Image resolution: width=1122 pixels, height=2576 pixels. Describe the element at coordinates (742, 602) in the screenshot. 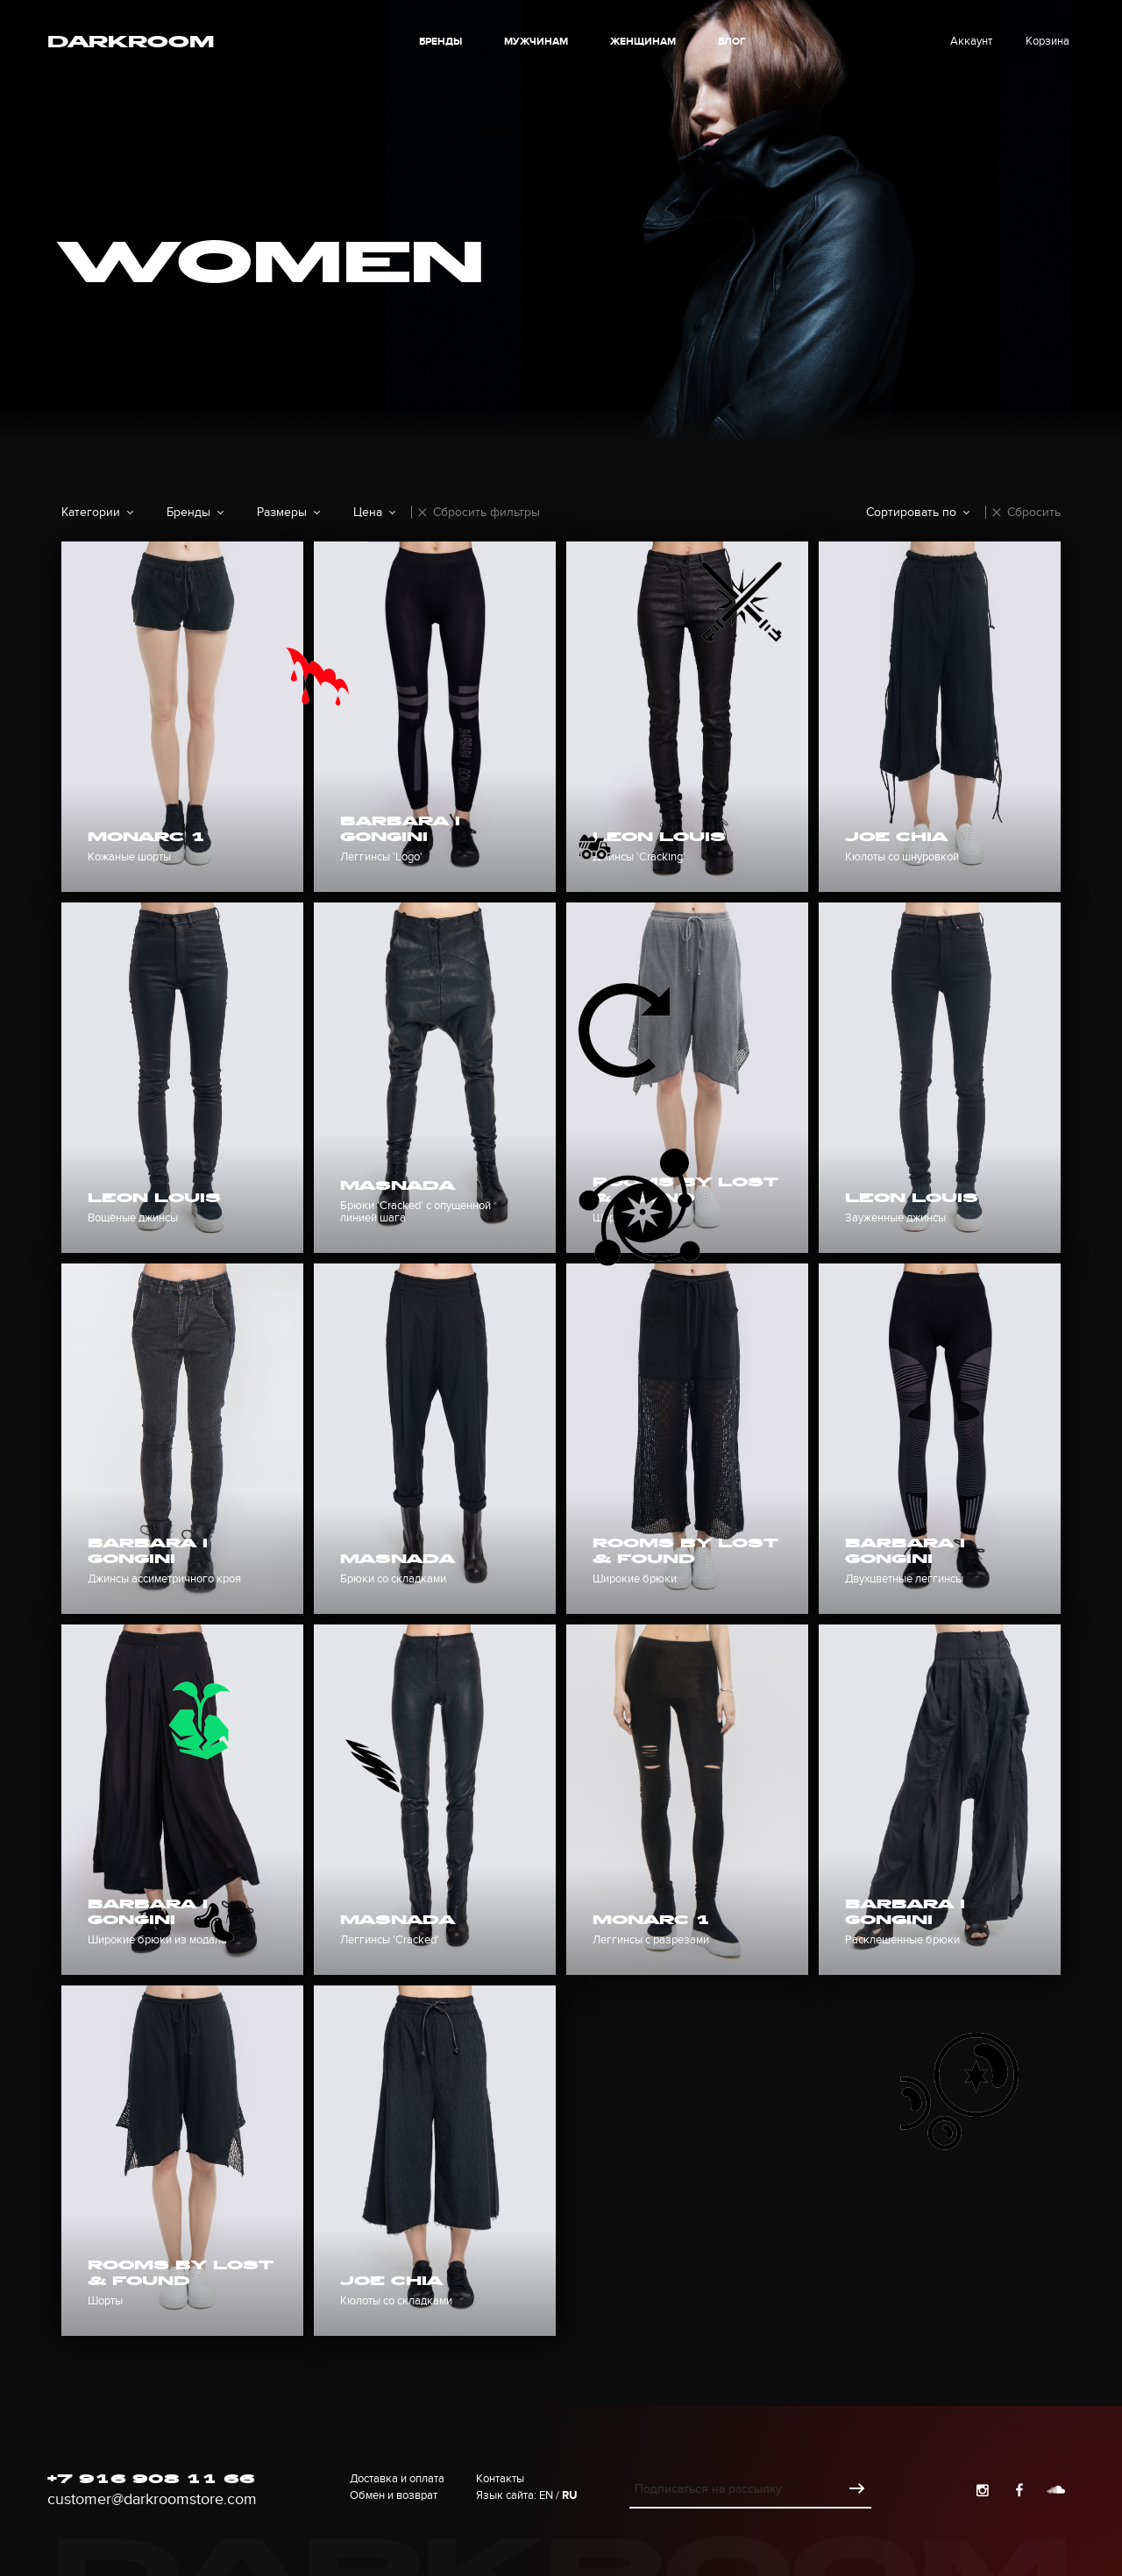

I see `access lightsaber combat or duel mode` at that location.